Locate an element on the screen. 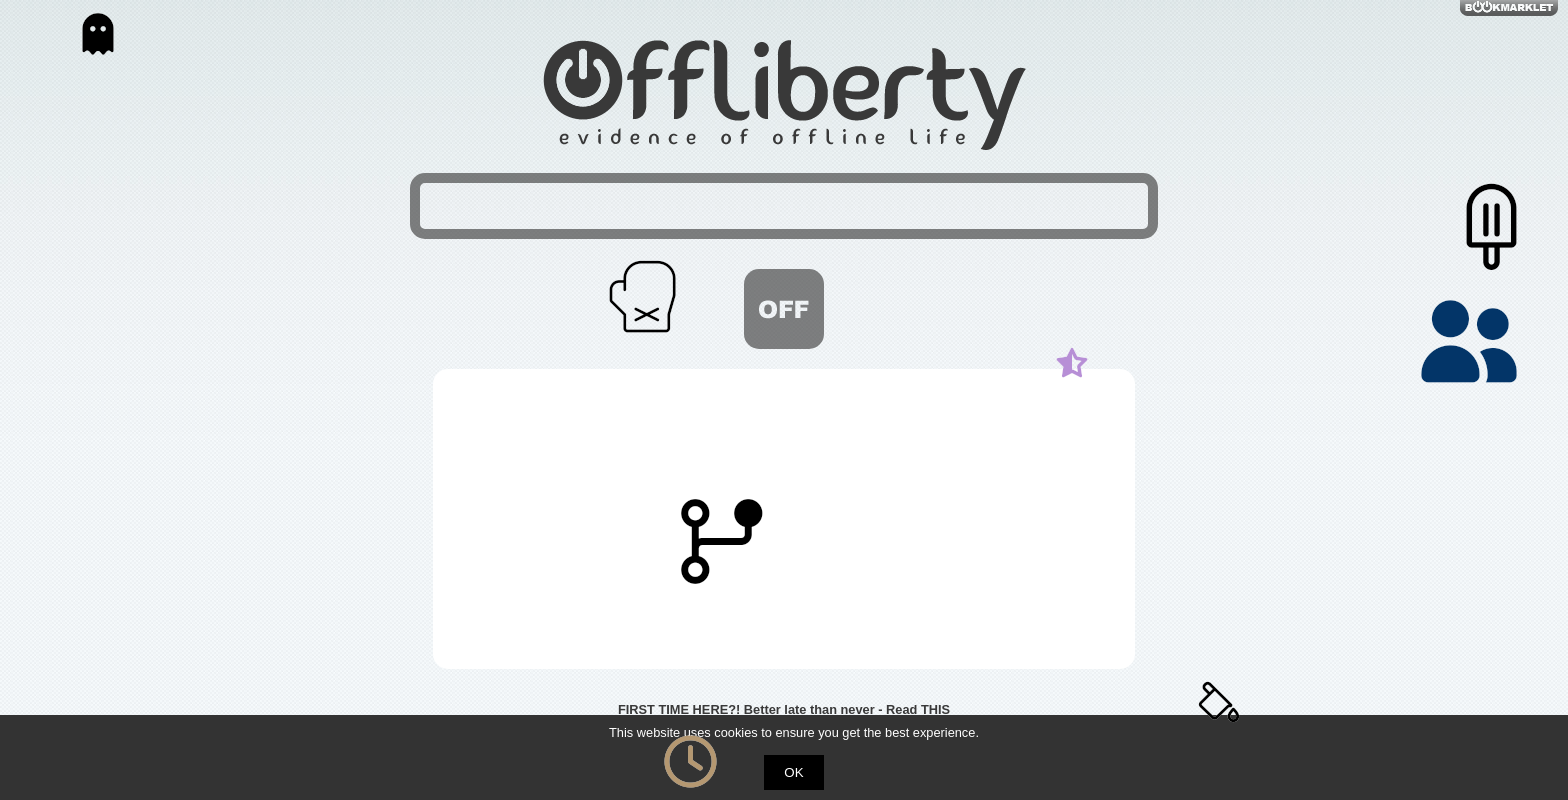 This screenshot has width=1568, height=800. view your friends list is located at coordinates (1469, 340).